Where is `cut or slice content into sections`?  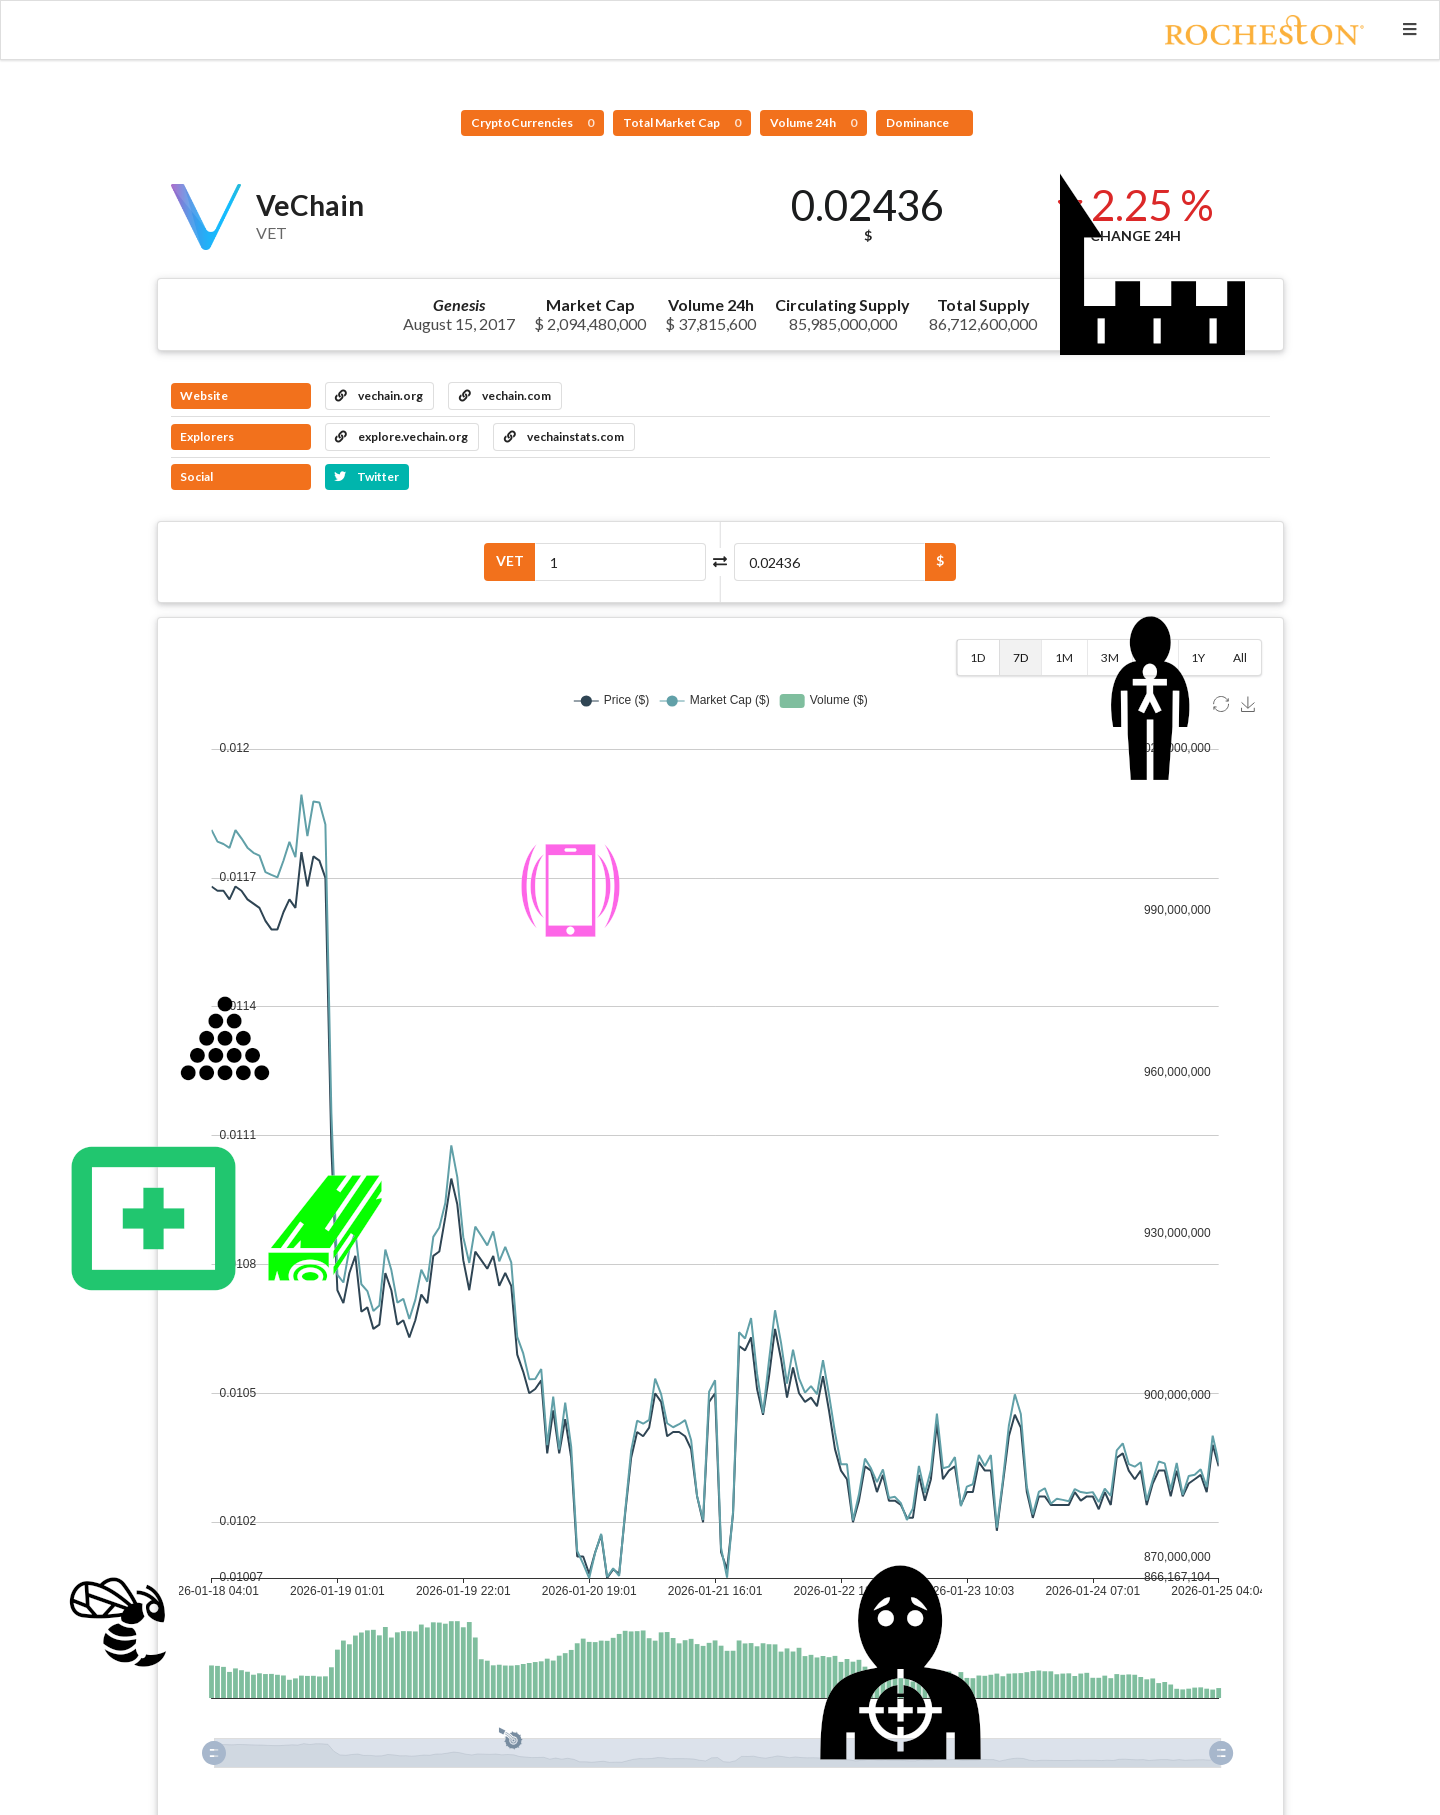
cut or slice content into sections is located at coordinates (511, 1738).